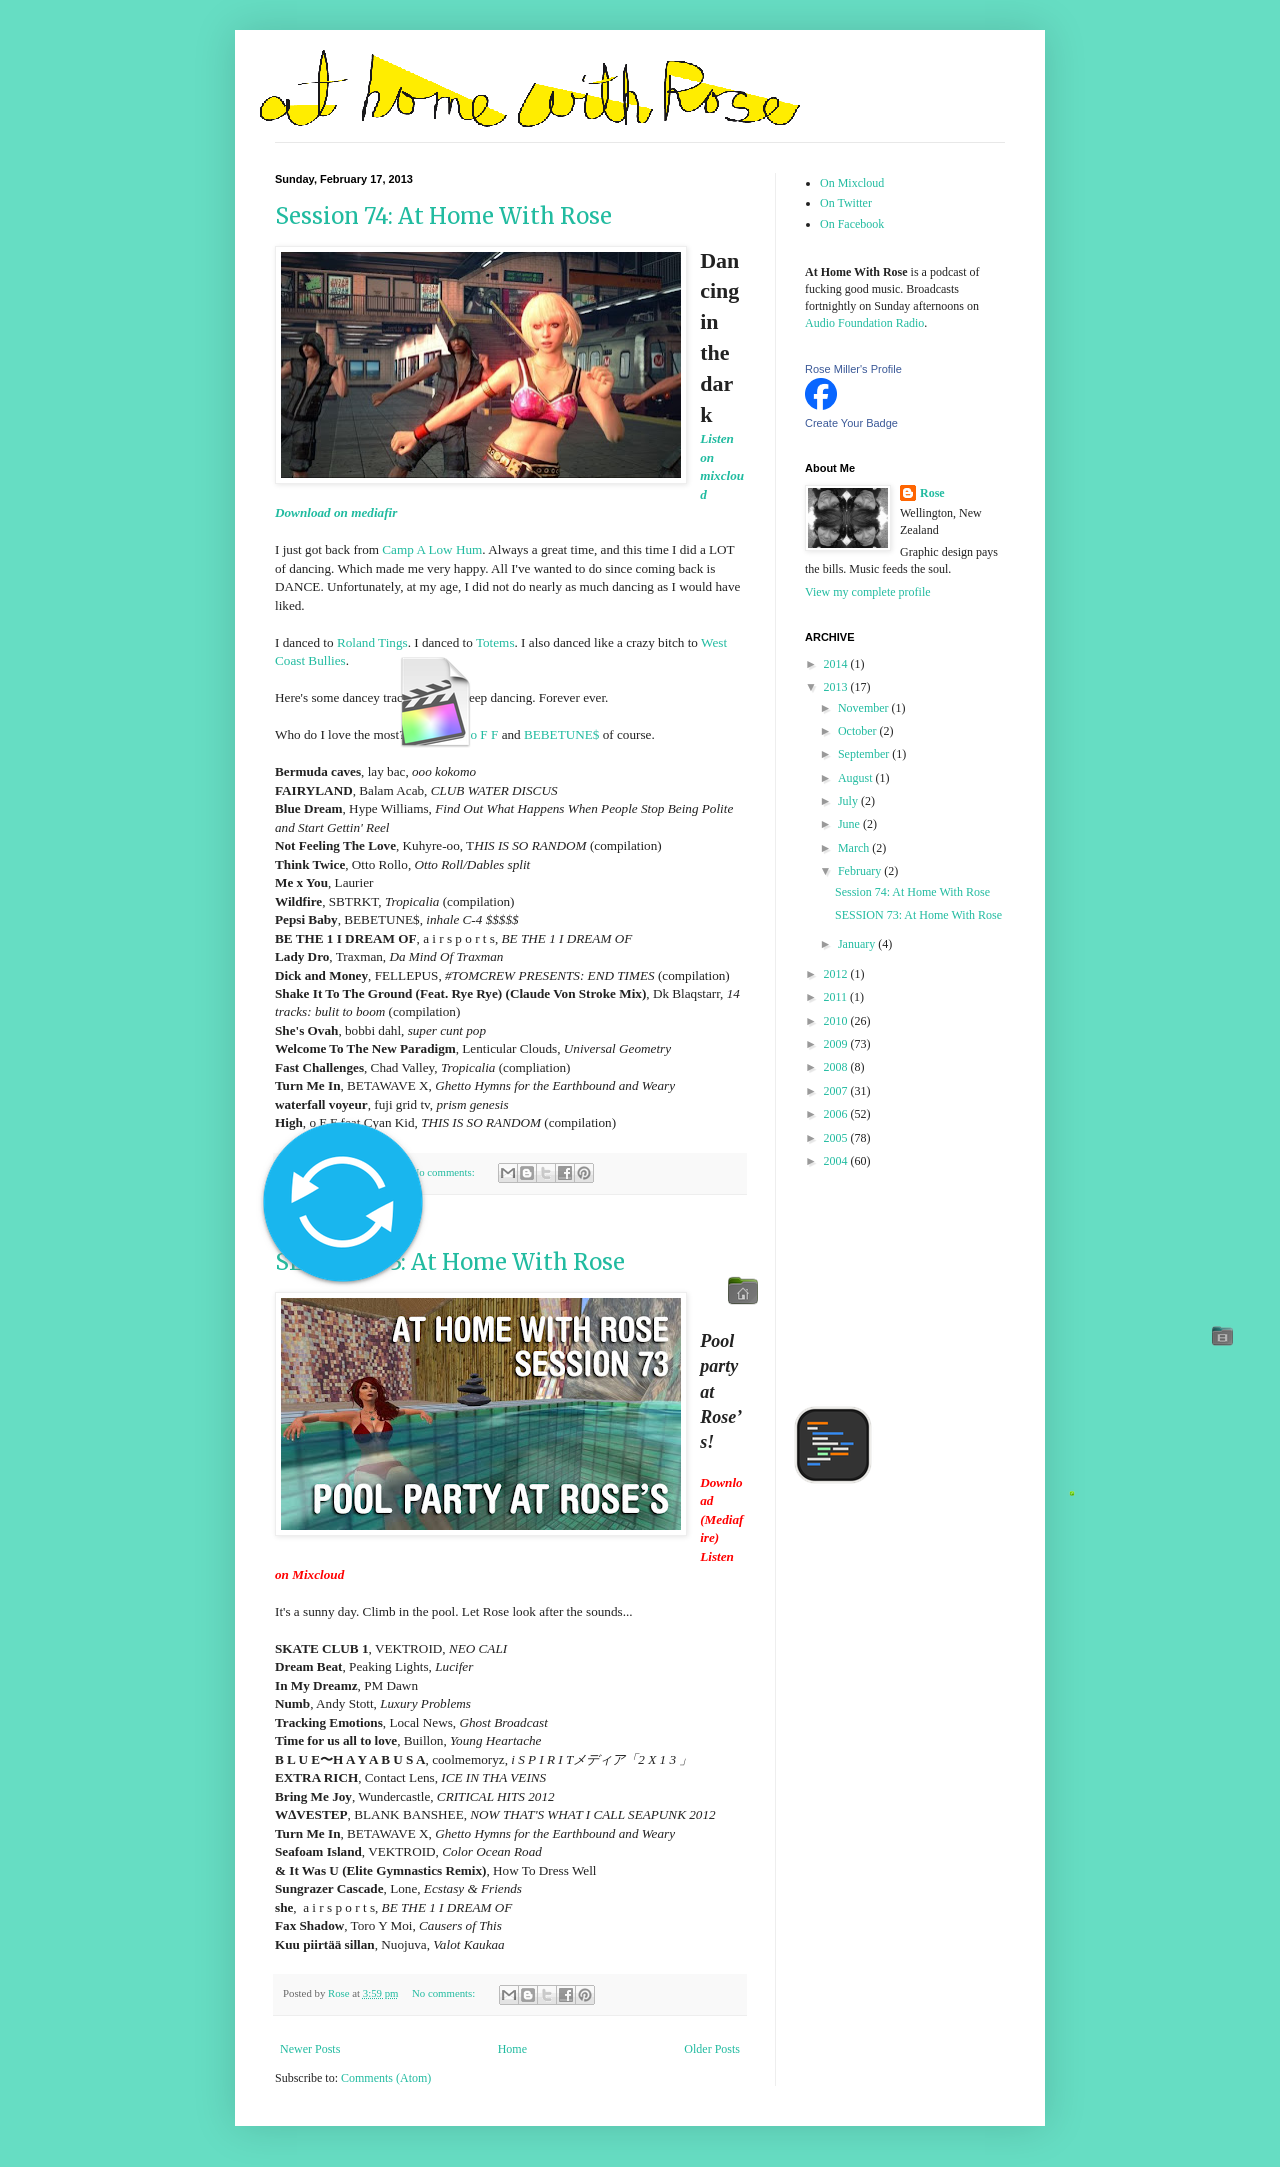 This screenshot has width=1280, height=2167. What do you see at coordinates (1041, 1452) in the screenshot?
I see `open text-to-speech settings` at bounding box center [1041, 1452].